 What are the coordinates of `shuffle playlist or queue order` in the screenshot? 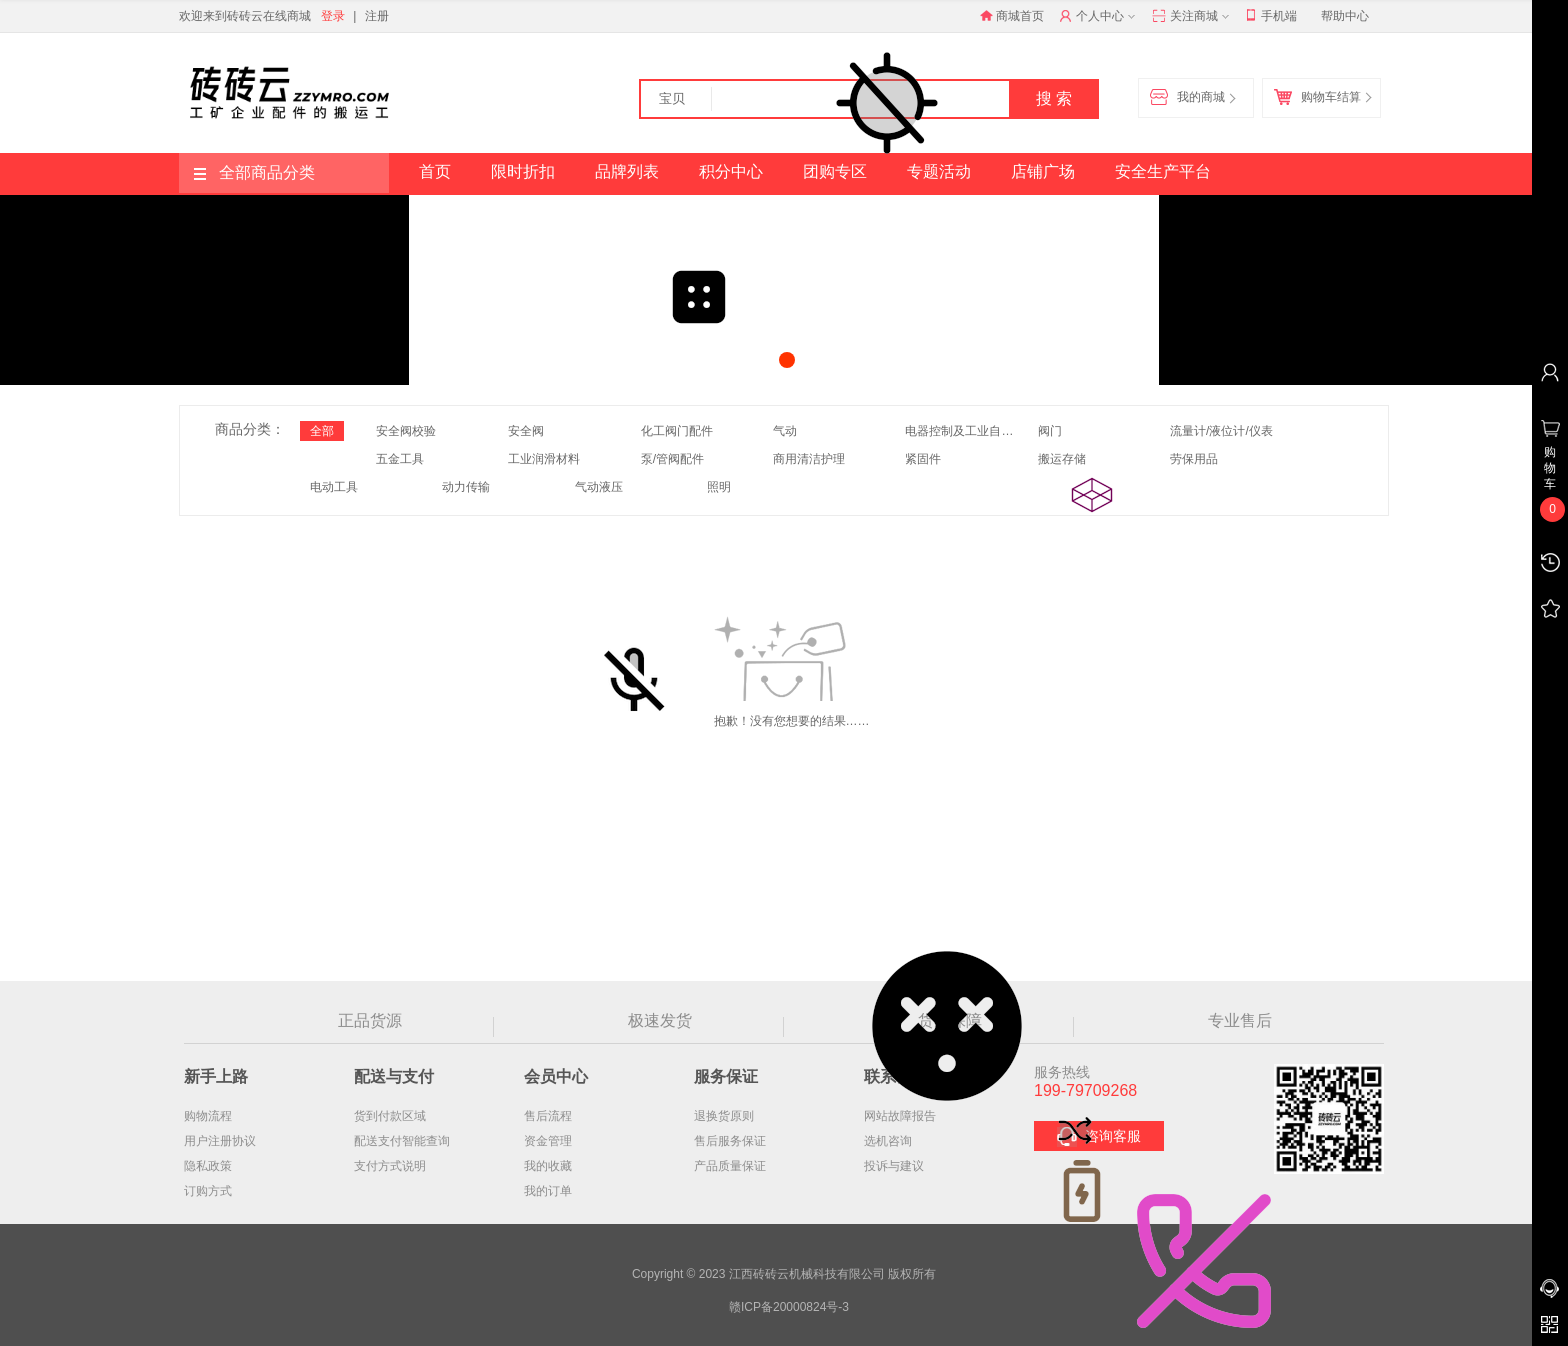 It's located at (1074, 1130).